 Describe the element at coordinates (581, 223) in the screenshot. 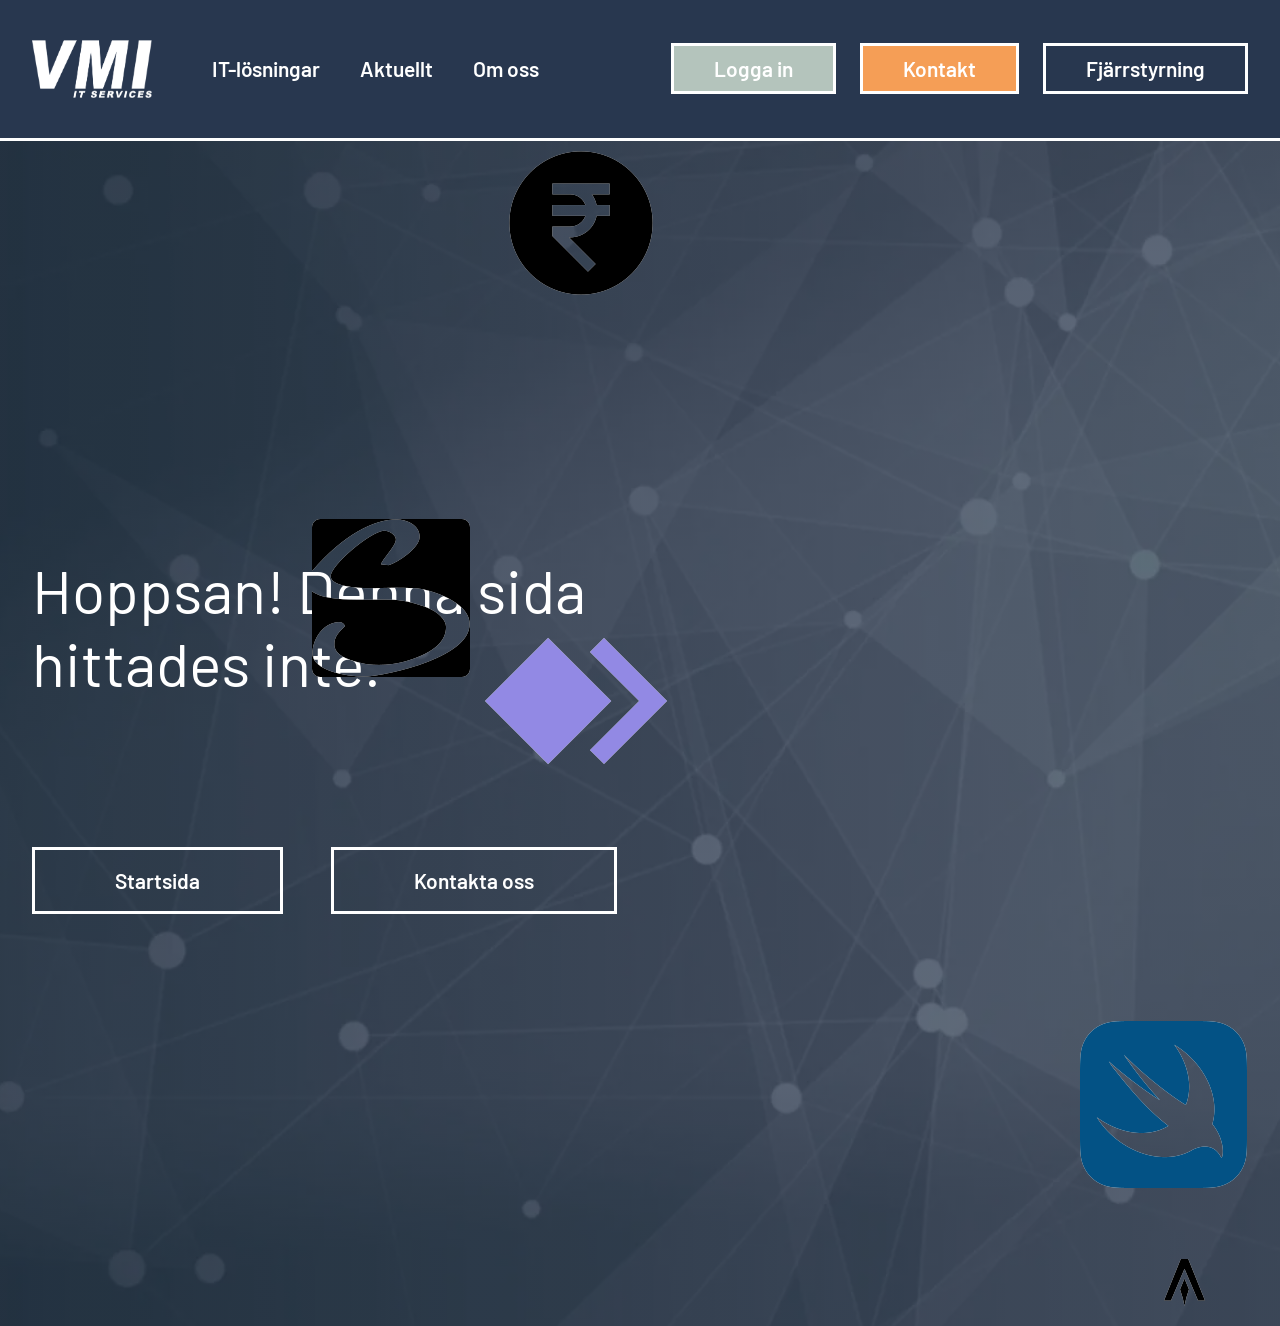

I see `view balance in Indian rupees` at that location.